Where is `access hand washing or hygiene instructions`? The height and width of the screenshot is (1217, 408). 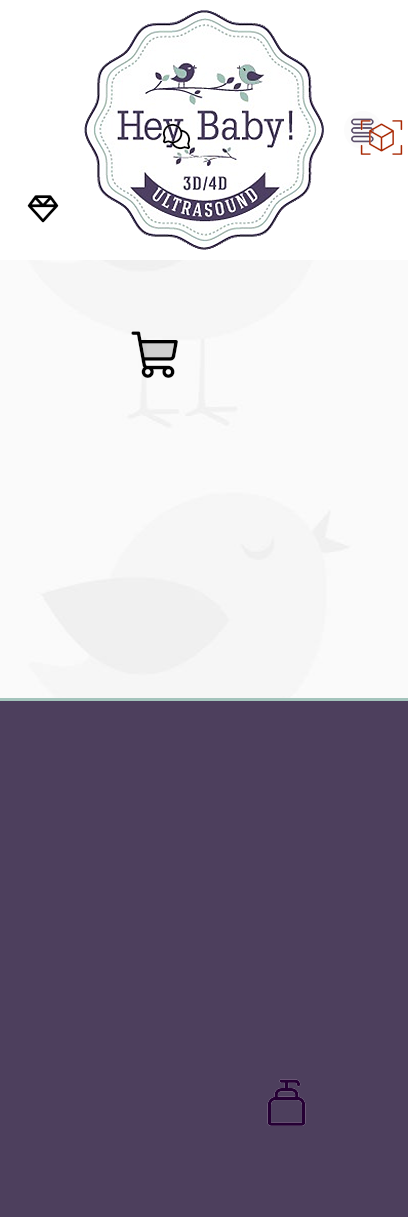
access hand washing or hygiene instructions is located at coordinates (286, 1103).